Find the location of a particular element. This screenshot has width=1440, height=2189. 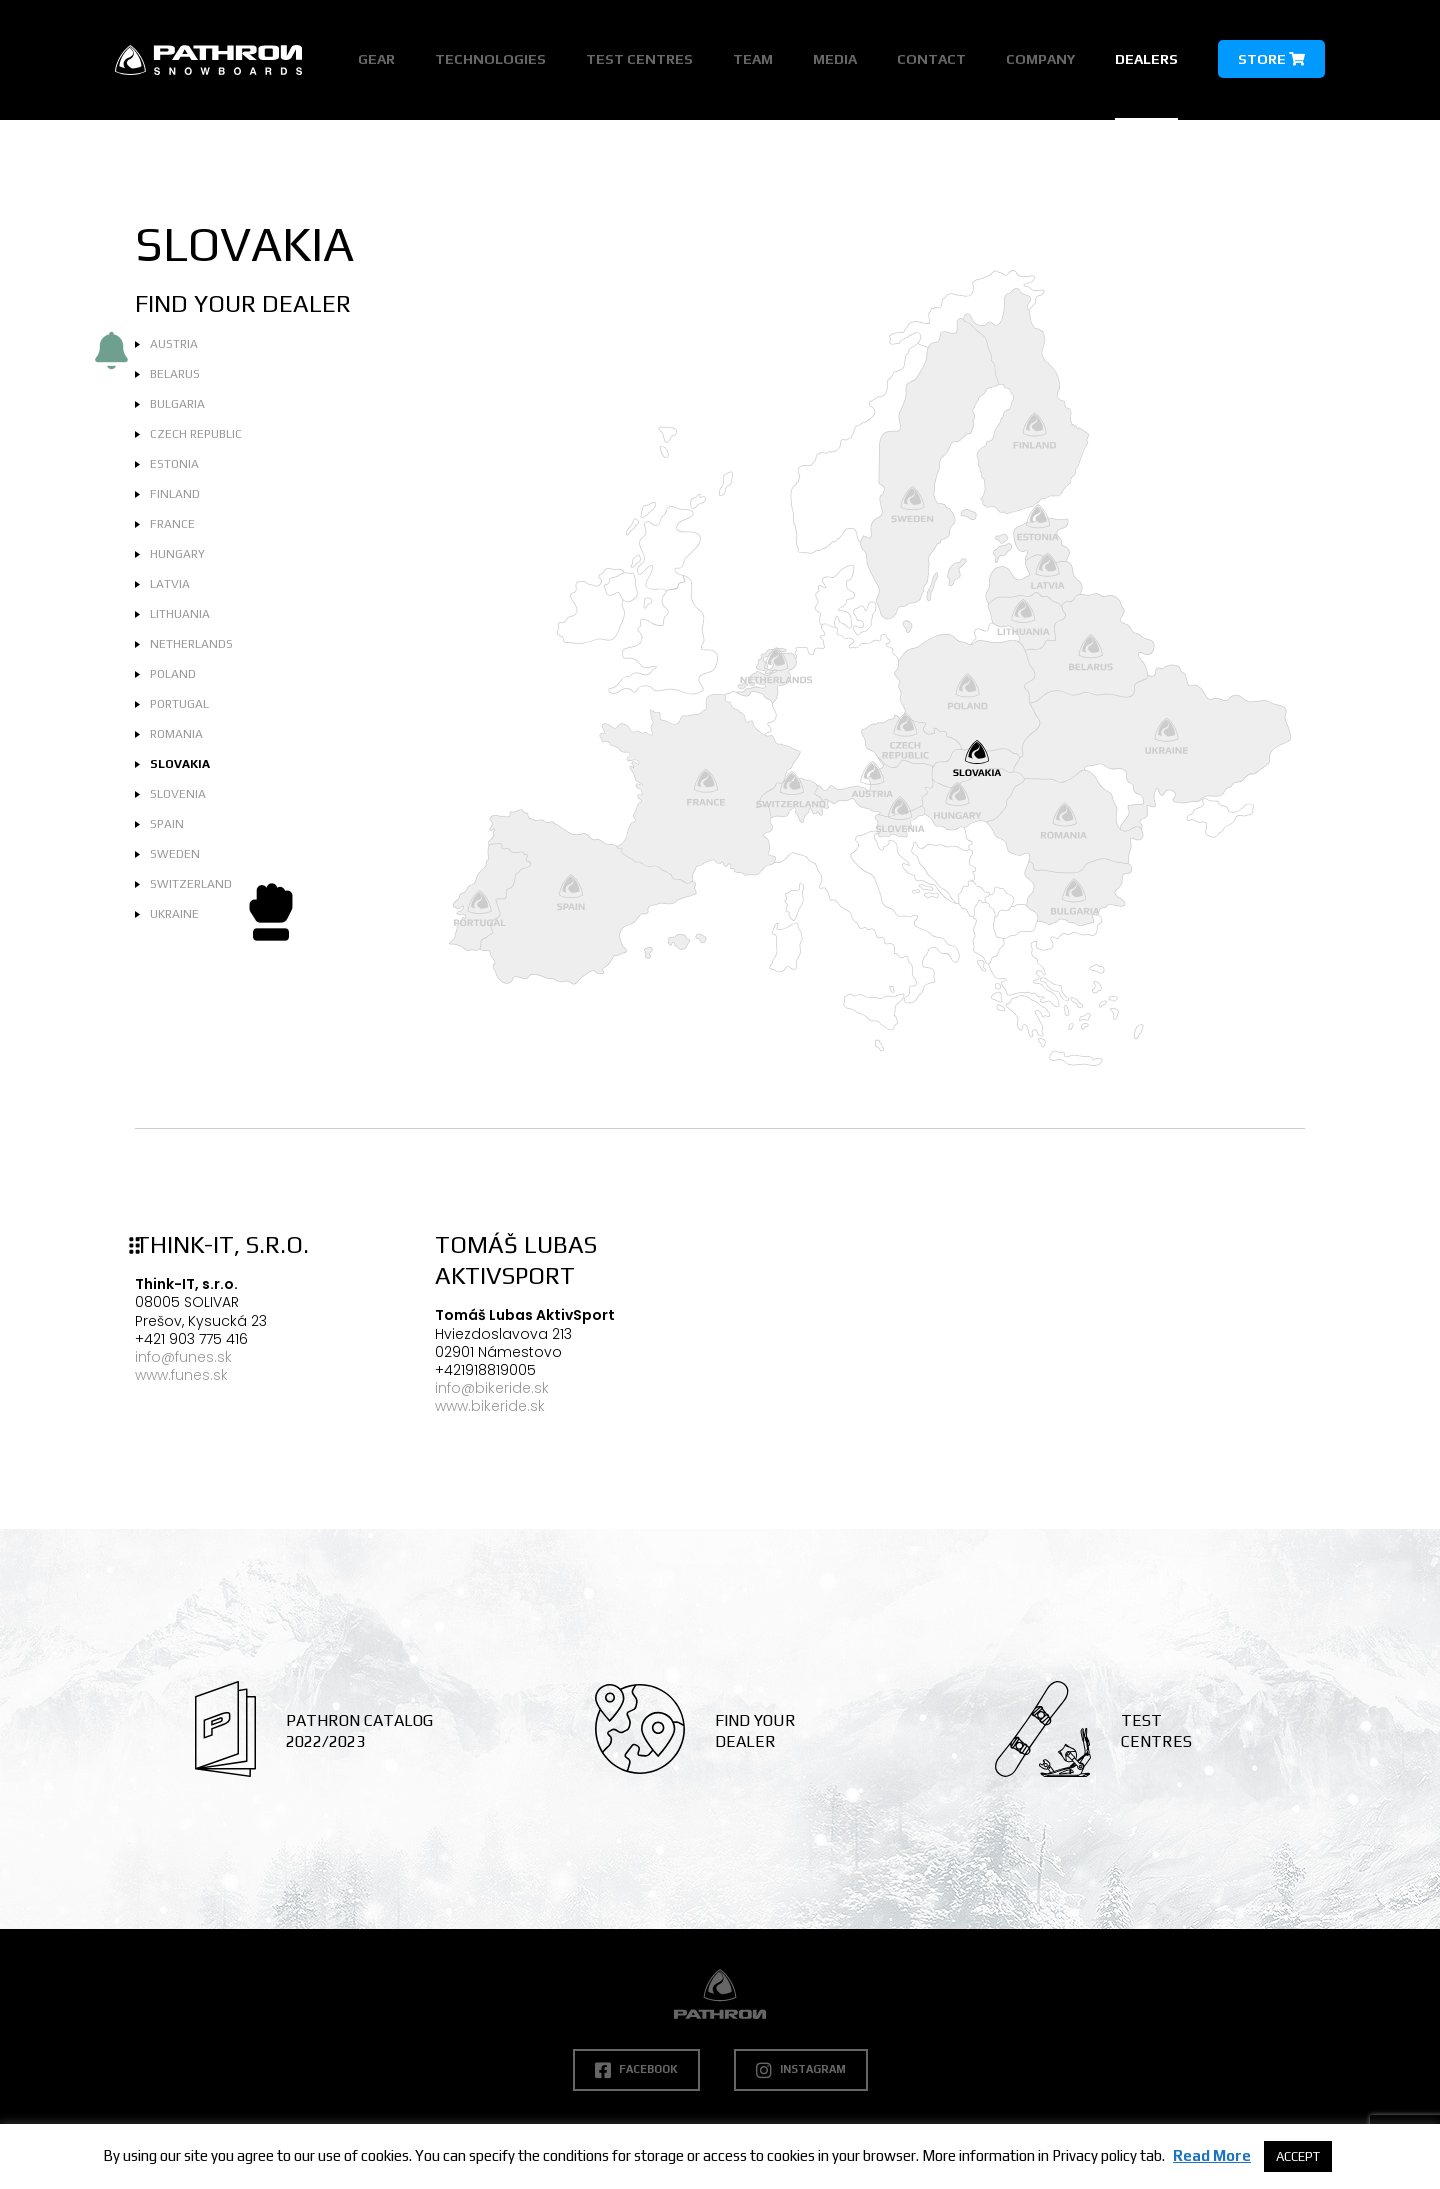

drag to reorder items vertically is located at coordinates (134, 1245).